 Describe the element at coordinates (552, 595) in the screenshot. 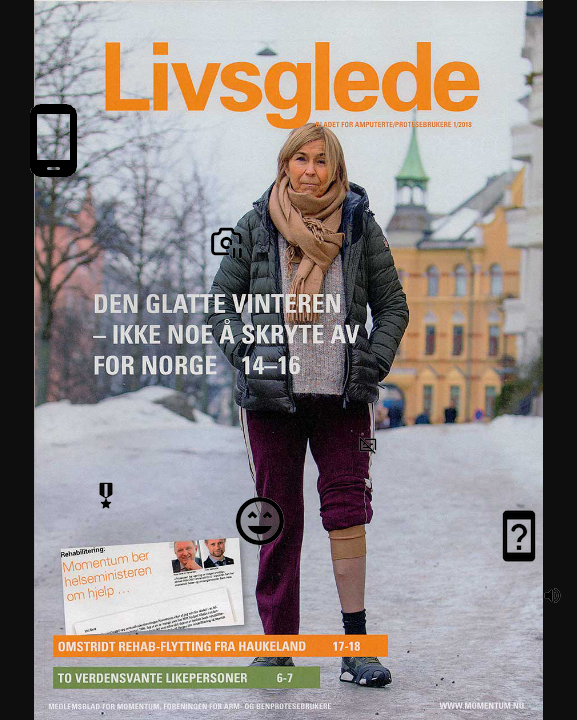

I see `increase or unmute audio volume` at that location.